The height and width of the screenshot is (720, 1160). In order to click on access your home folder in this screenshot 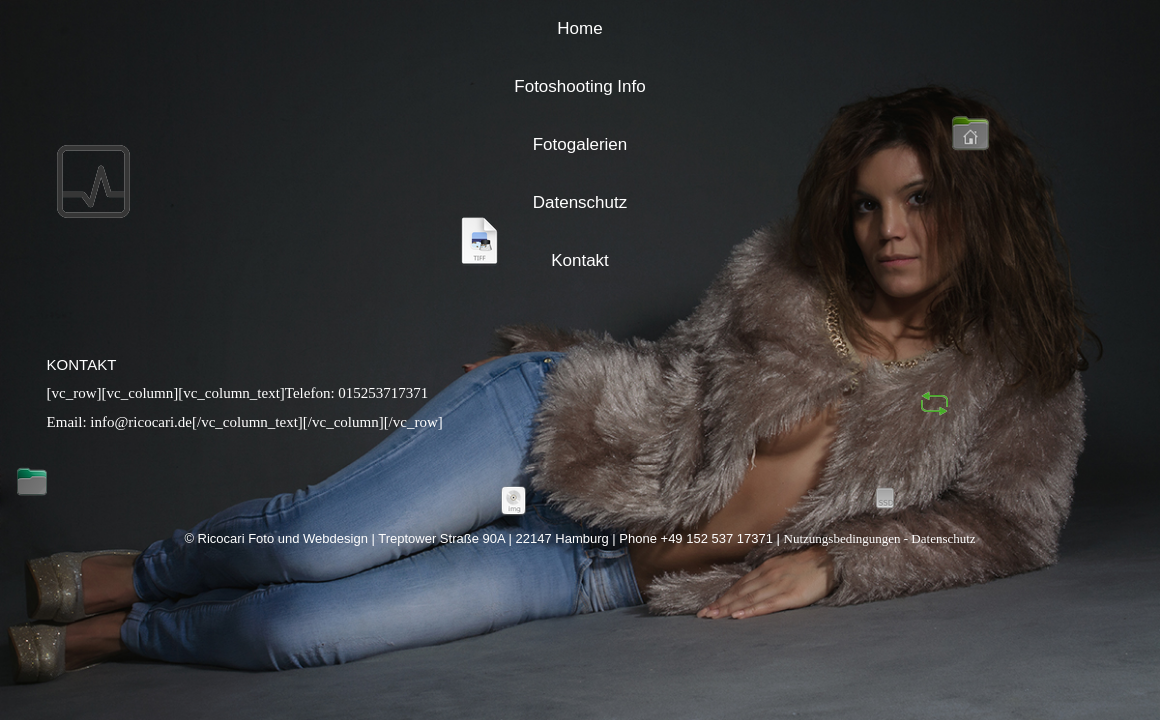, I will do `click(970, 132)`.